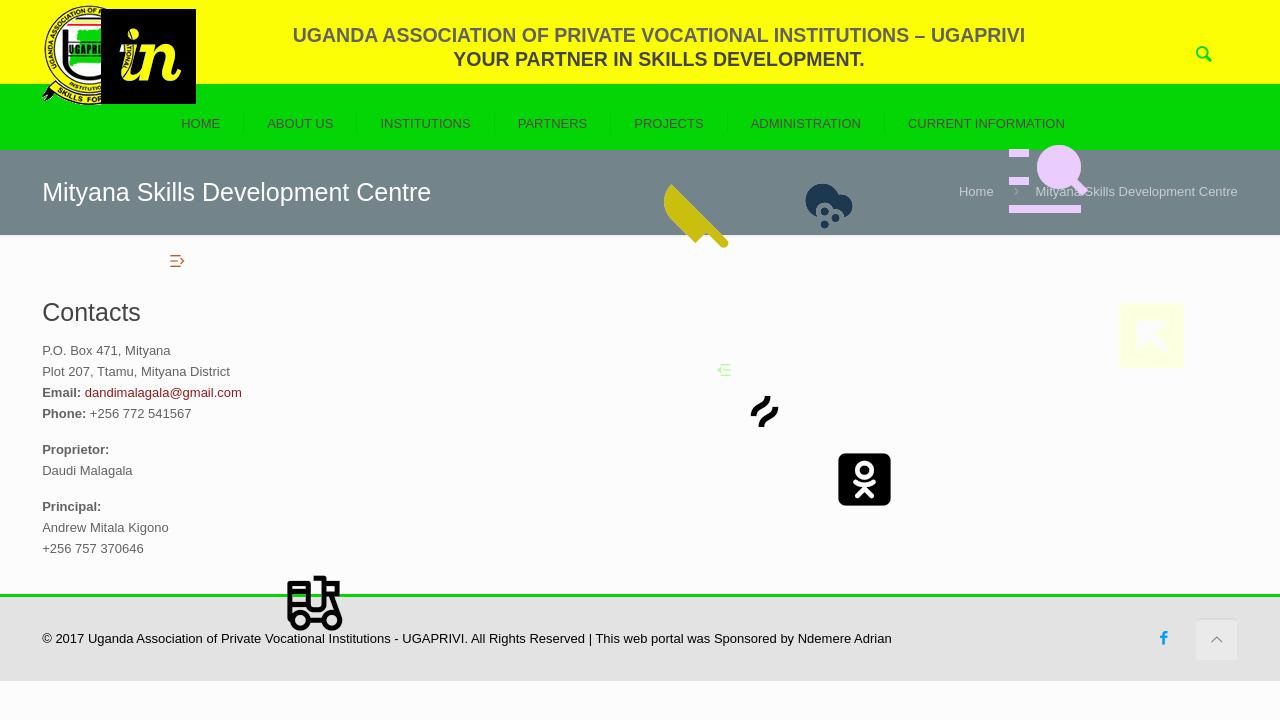 Image resolution: width=1280 pixels, height=720 pixels. I want to click on collapse the sidebar menu, so click(724, 370).